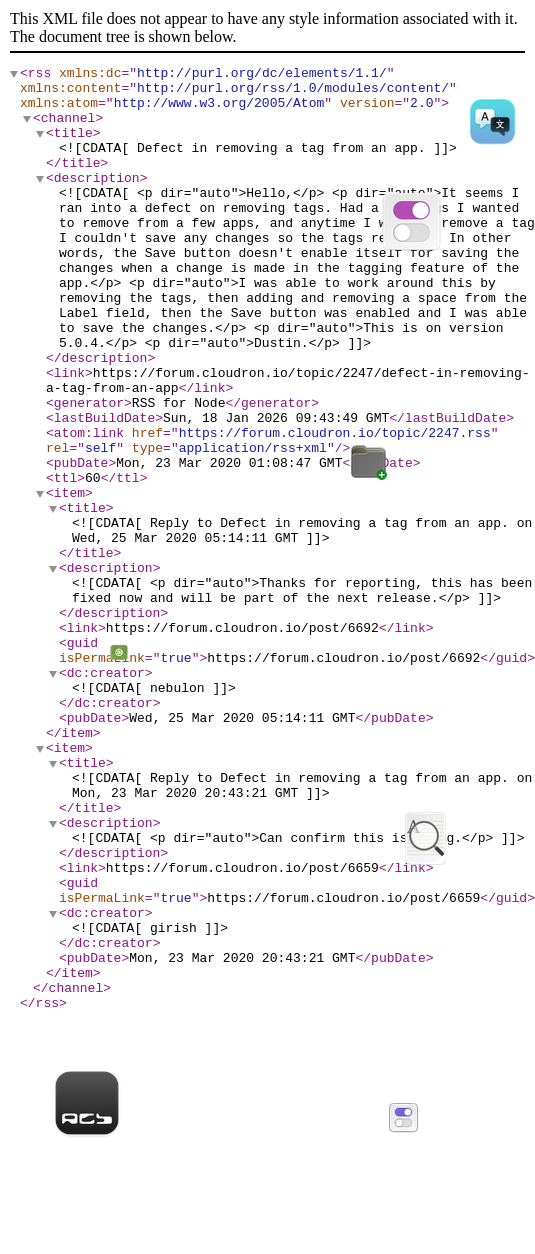 The image size is (535, 1254). What do you see at coordinates (411, 221) in the screenshot?
I see `open gnome tweaks to customize desktop settings` at bounding box center [411, 221].